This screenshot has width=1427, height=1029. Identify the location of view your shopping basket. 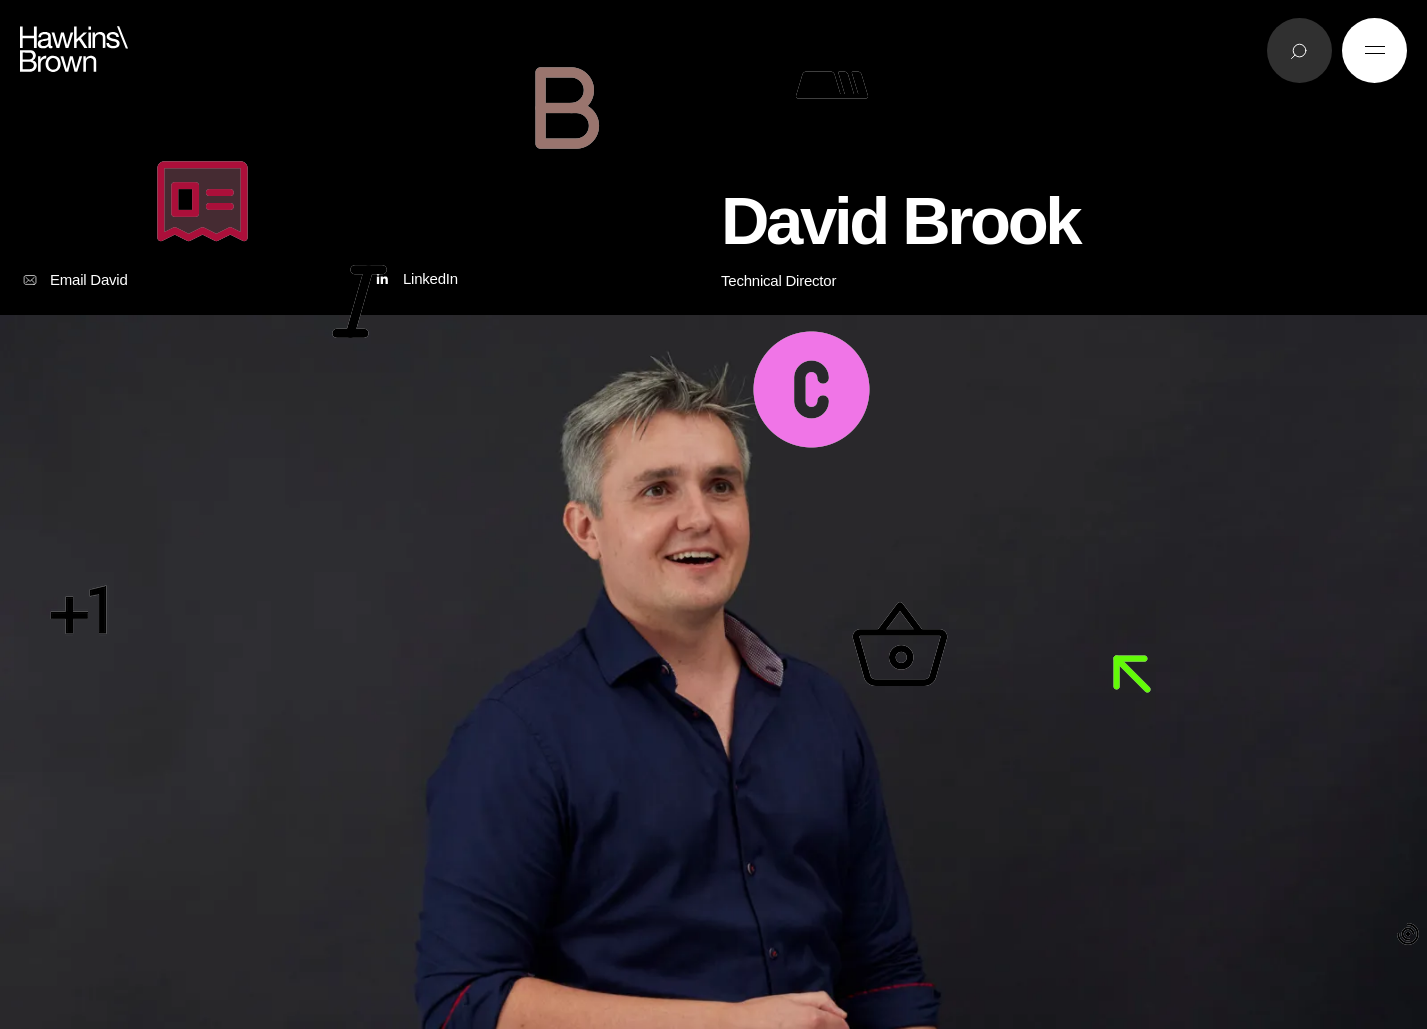
(900, 646).